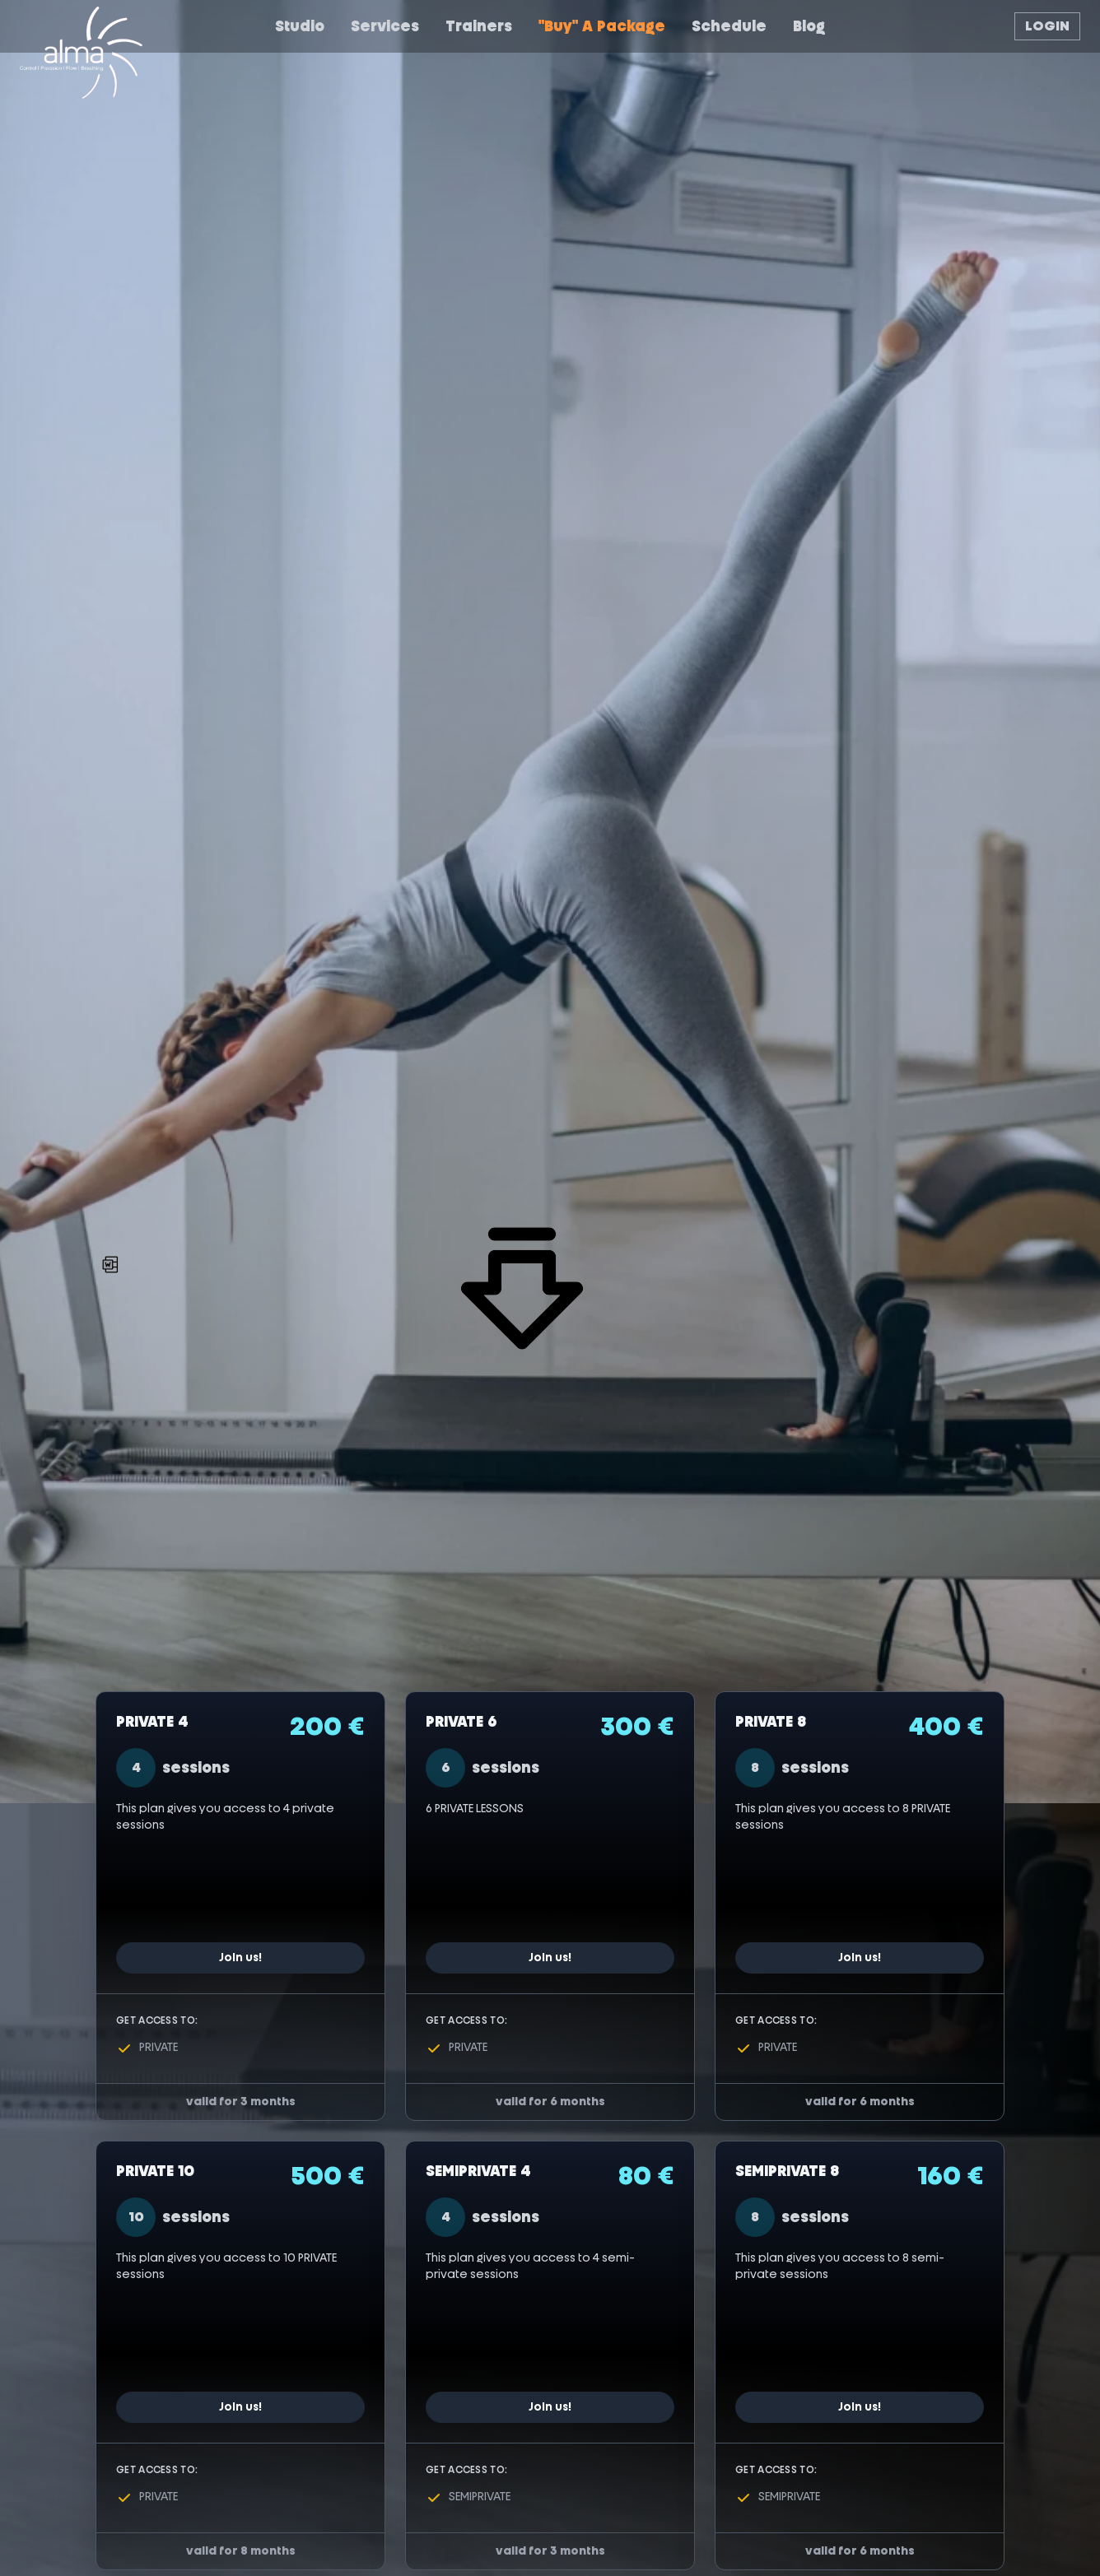  What do you see at coordinates (522, 1284) in the screenshot?
I see `download file or content` at bounding box center [522, 1284].